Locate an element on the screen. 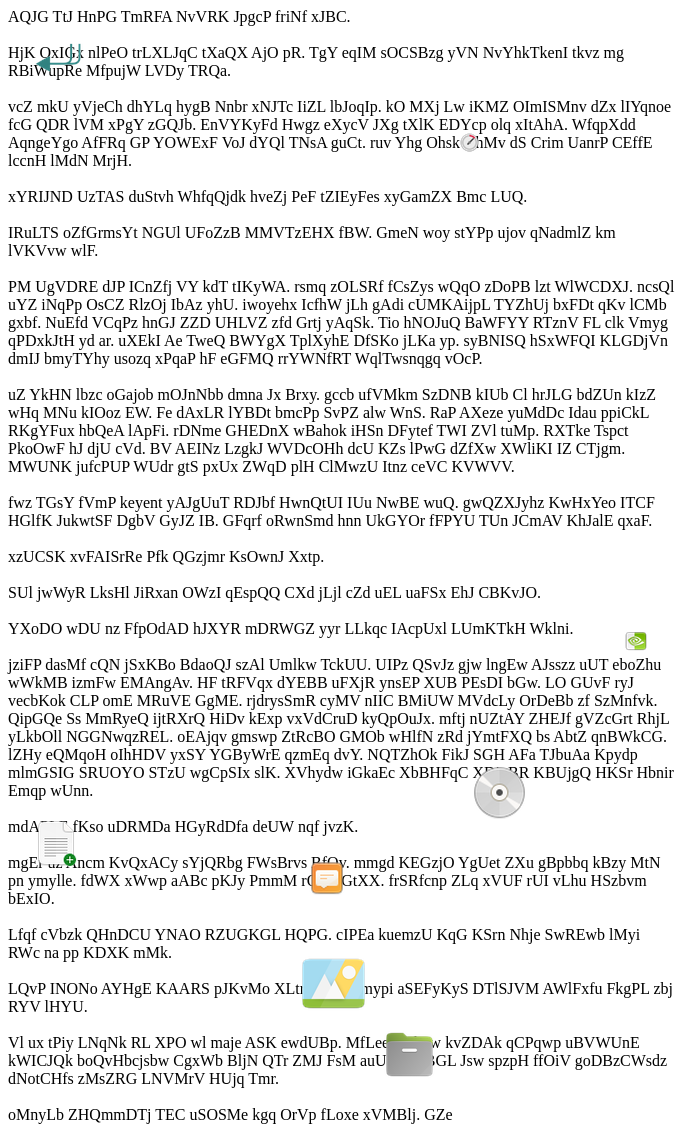  create a new document is located at coordinates (56, 843).